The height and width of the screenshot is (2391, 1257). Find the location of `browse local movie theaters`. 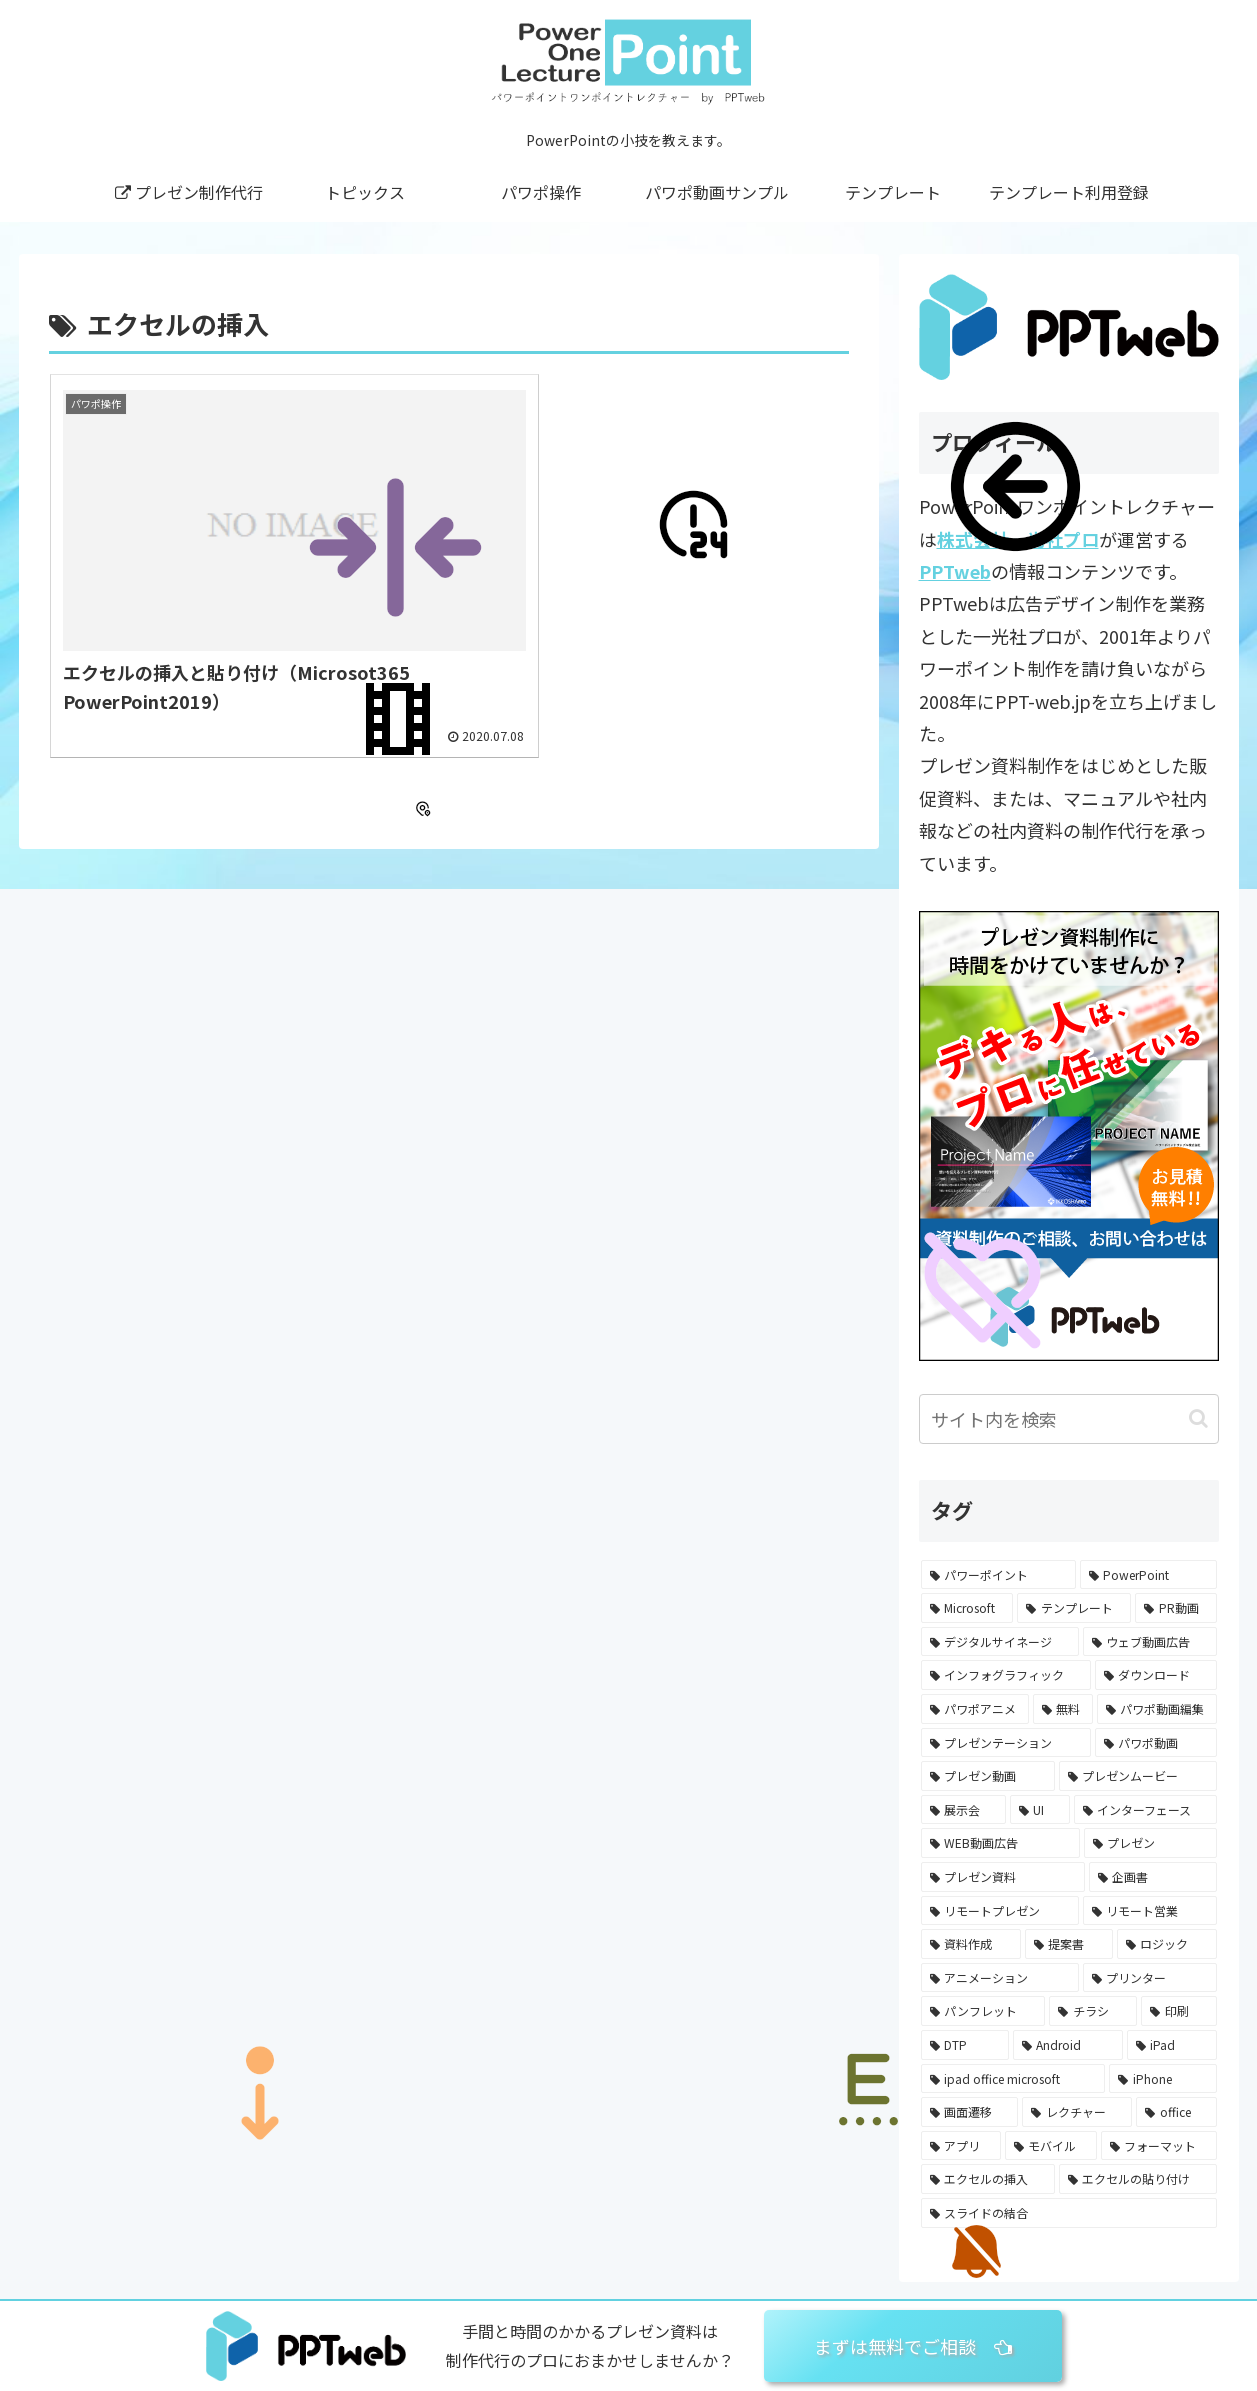

browse local movie theaters is located at coordinates (398, 719).